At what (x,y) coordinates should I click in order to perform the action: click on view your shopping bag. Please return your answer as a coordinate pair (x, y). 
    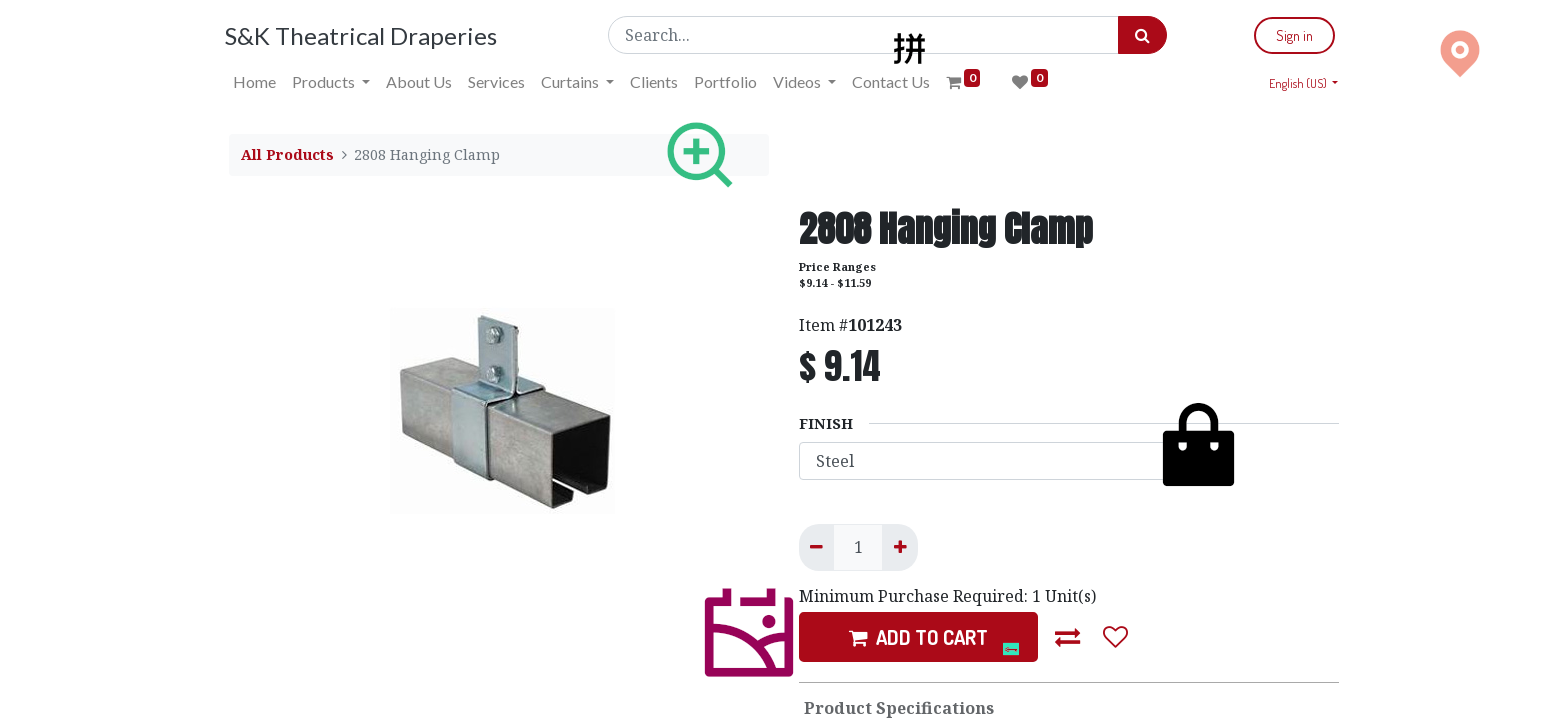
    Looking at the image, I should click on (1198, 446).